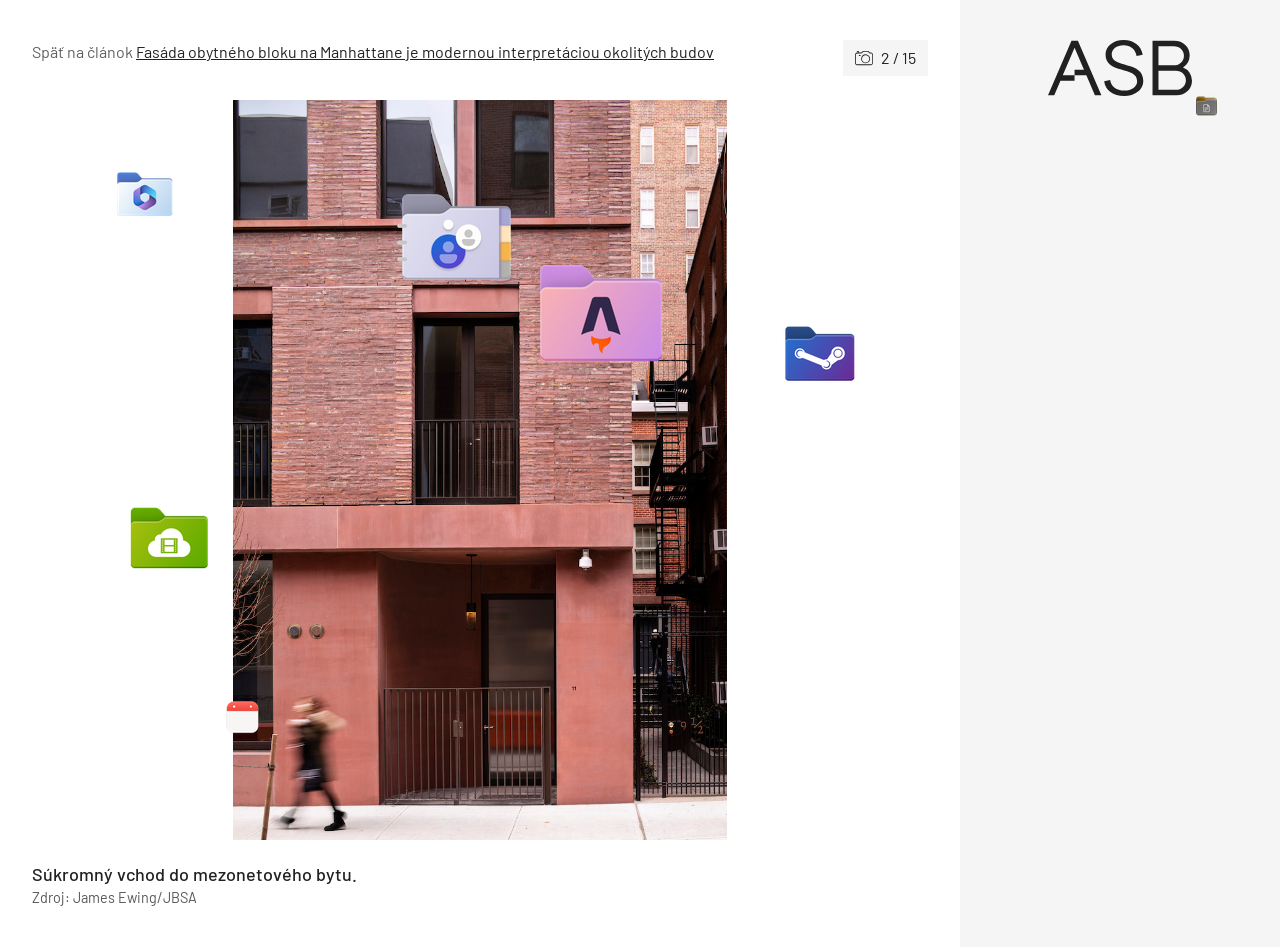 This screenshot has width=1280, height=947. Describe the element at coordinates (242, 717) in the screenshot. I see `open a calendar file` at that location.